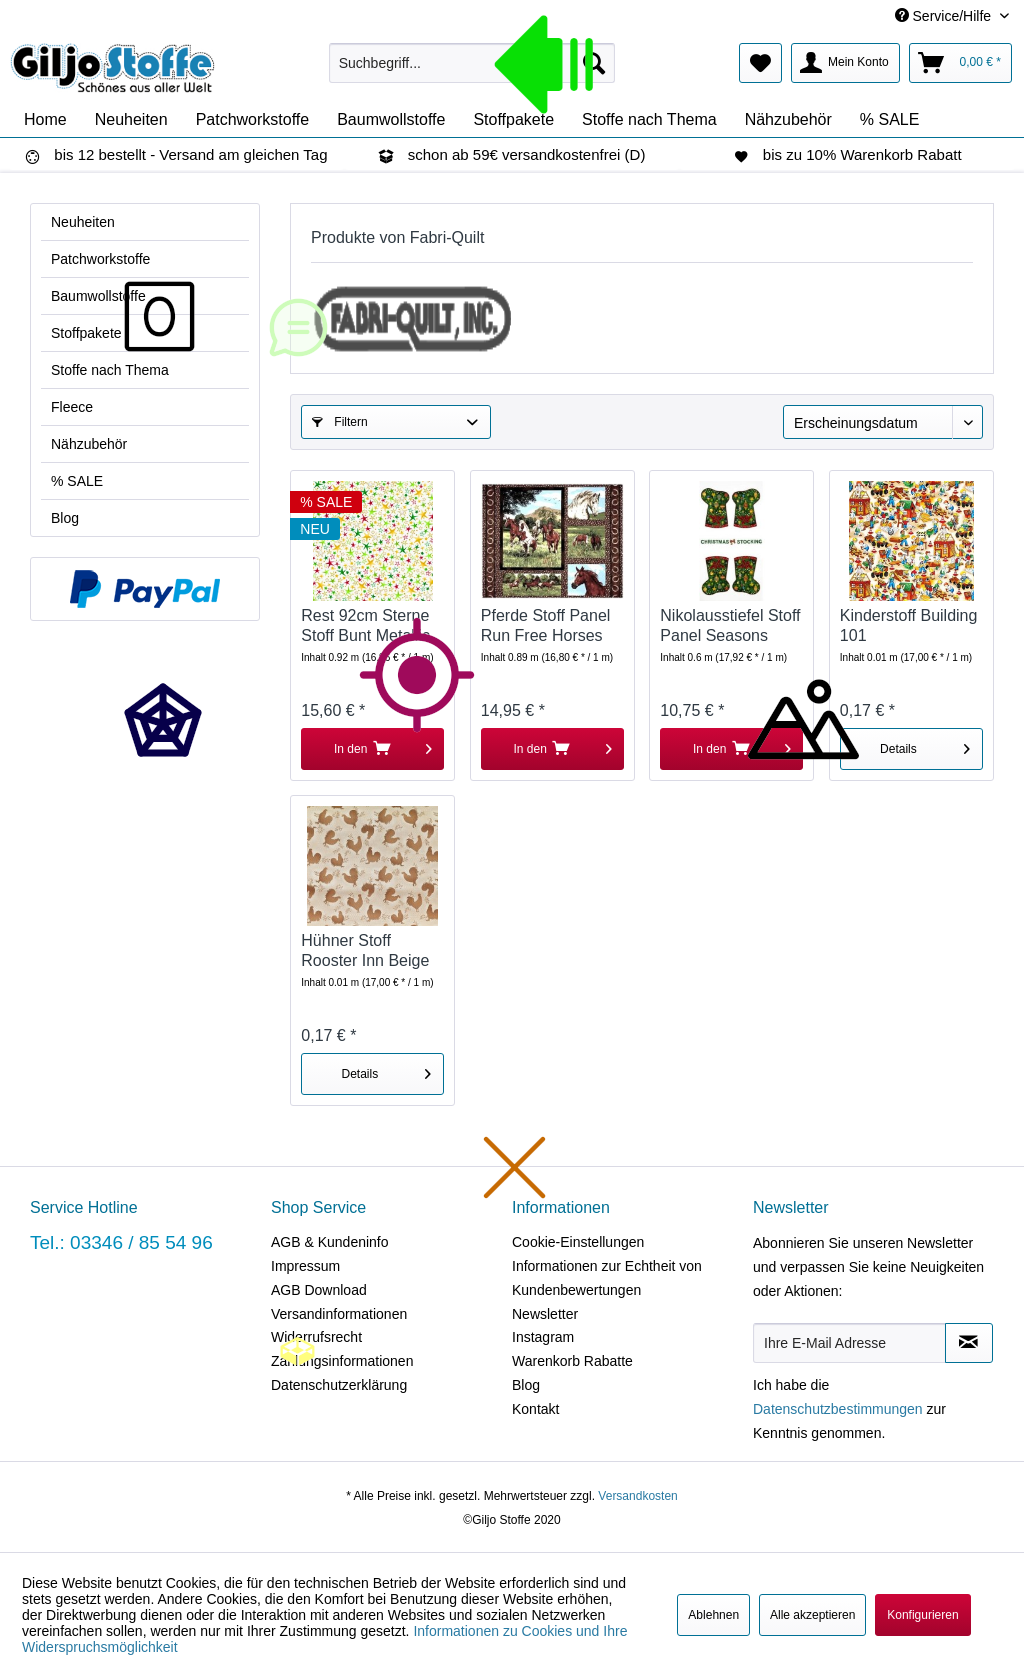  What do you see at coordinates (163, 720) in the screenshot?
I see `view radar chart analytics` at bounding box center [163, 720].